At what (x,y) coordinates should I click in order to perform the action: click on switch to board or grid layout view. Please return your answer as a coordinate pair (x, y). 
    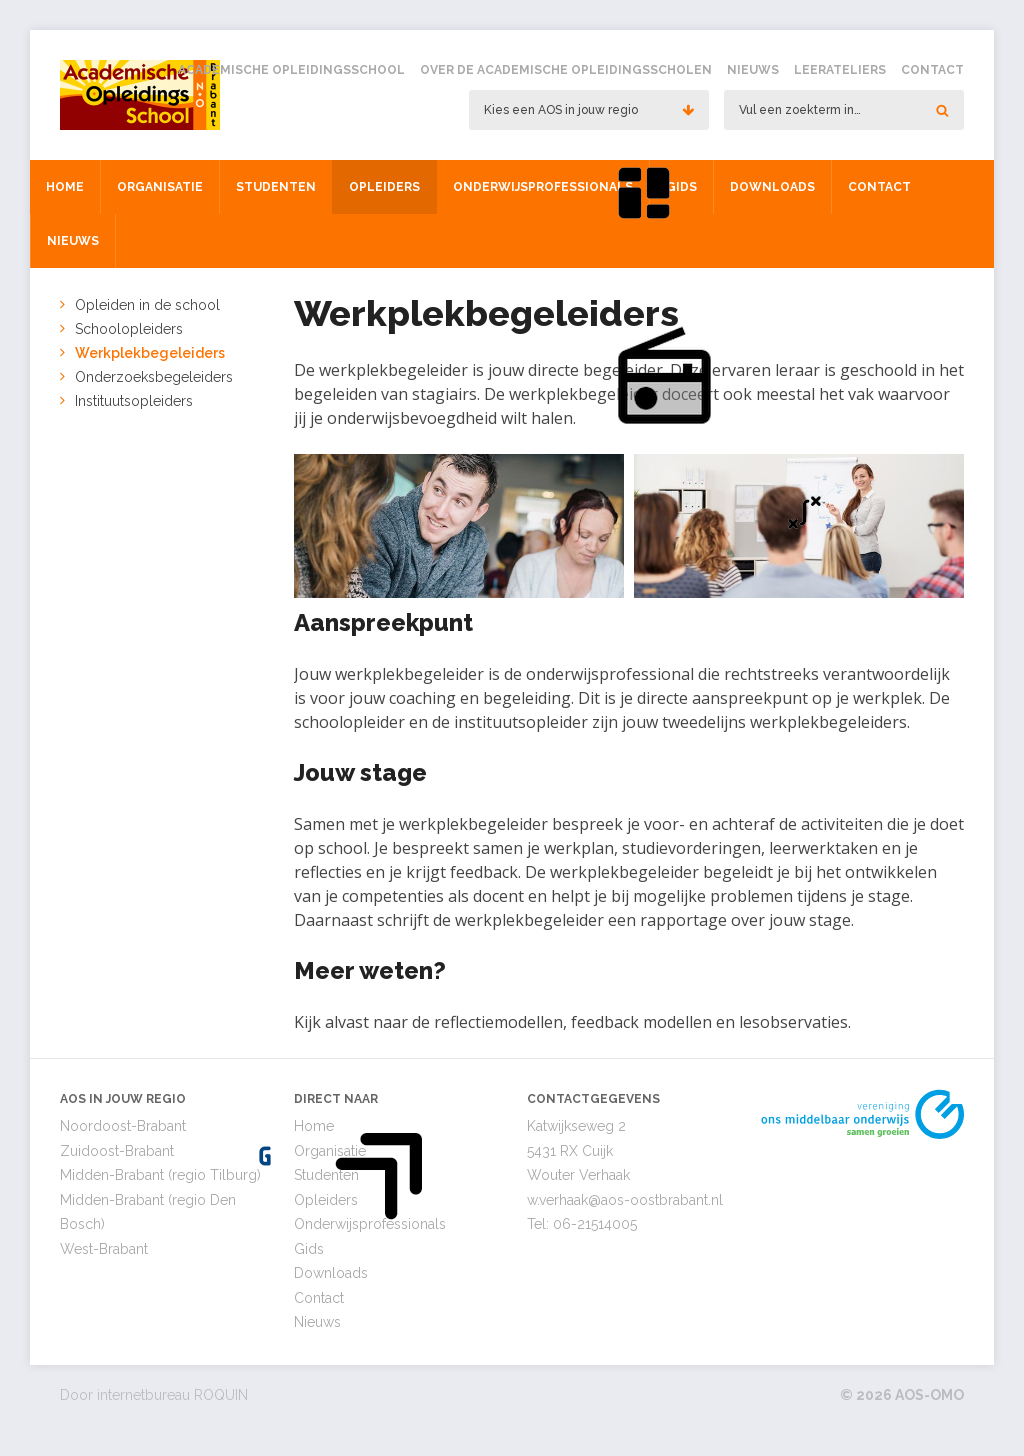
    Looking at the image, I should click on (644, 193).